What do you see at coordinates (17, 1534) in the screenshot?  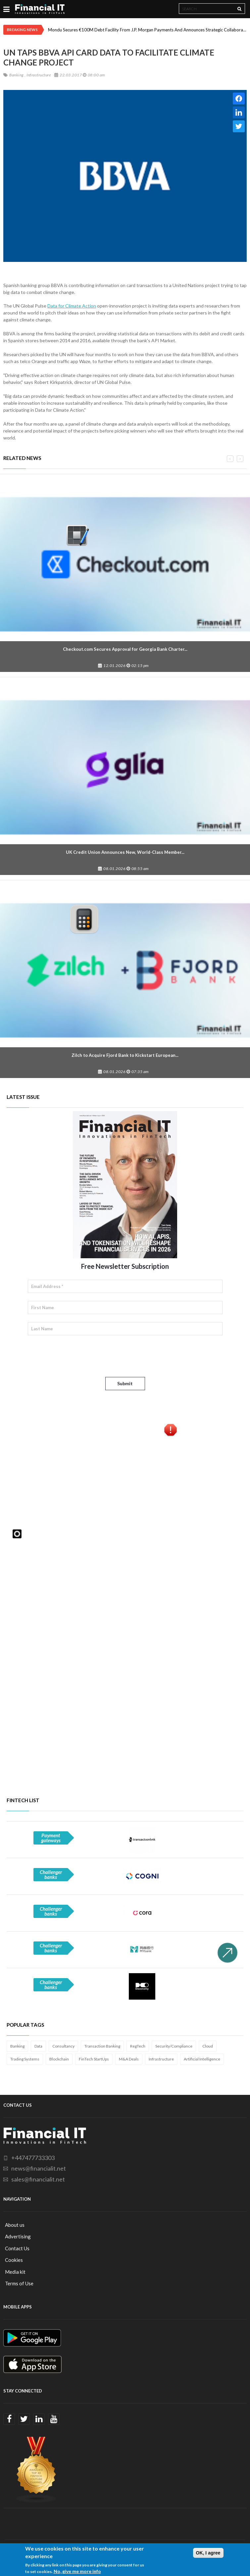 I see `iPod Shuffle device in sidebar` at bounding box center [17, 1534].